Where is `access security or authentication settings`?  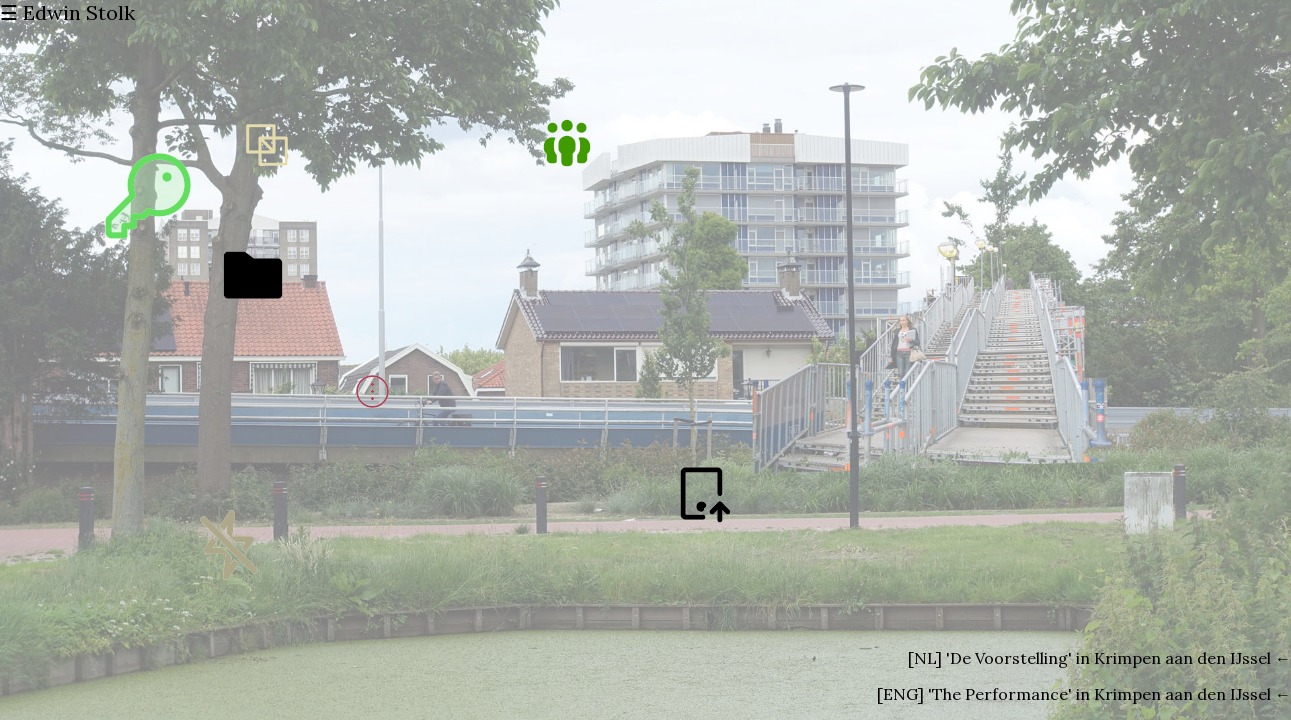
access security or authentication settings is located at coordinates (146, 197).